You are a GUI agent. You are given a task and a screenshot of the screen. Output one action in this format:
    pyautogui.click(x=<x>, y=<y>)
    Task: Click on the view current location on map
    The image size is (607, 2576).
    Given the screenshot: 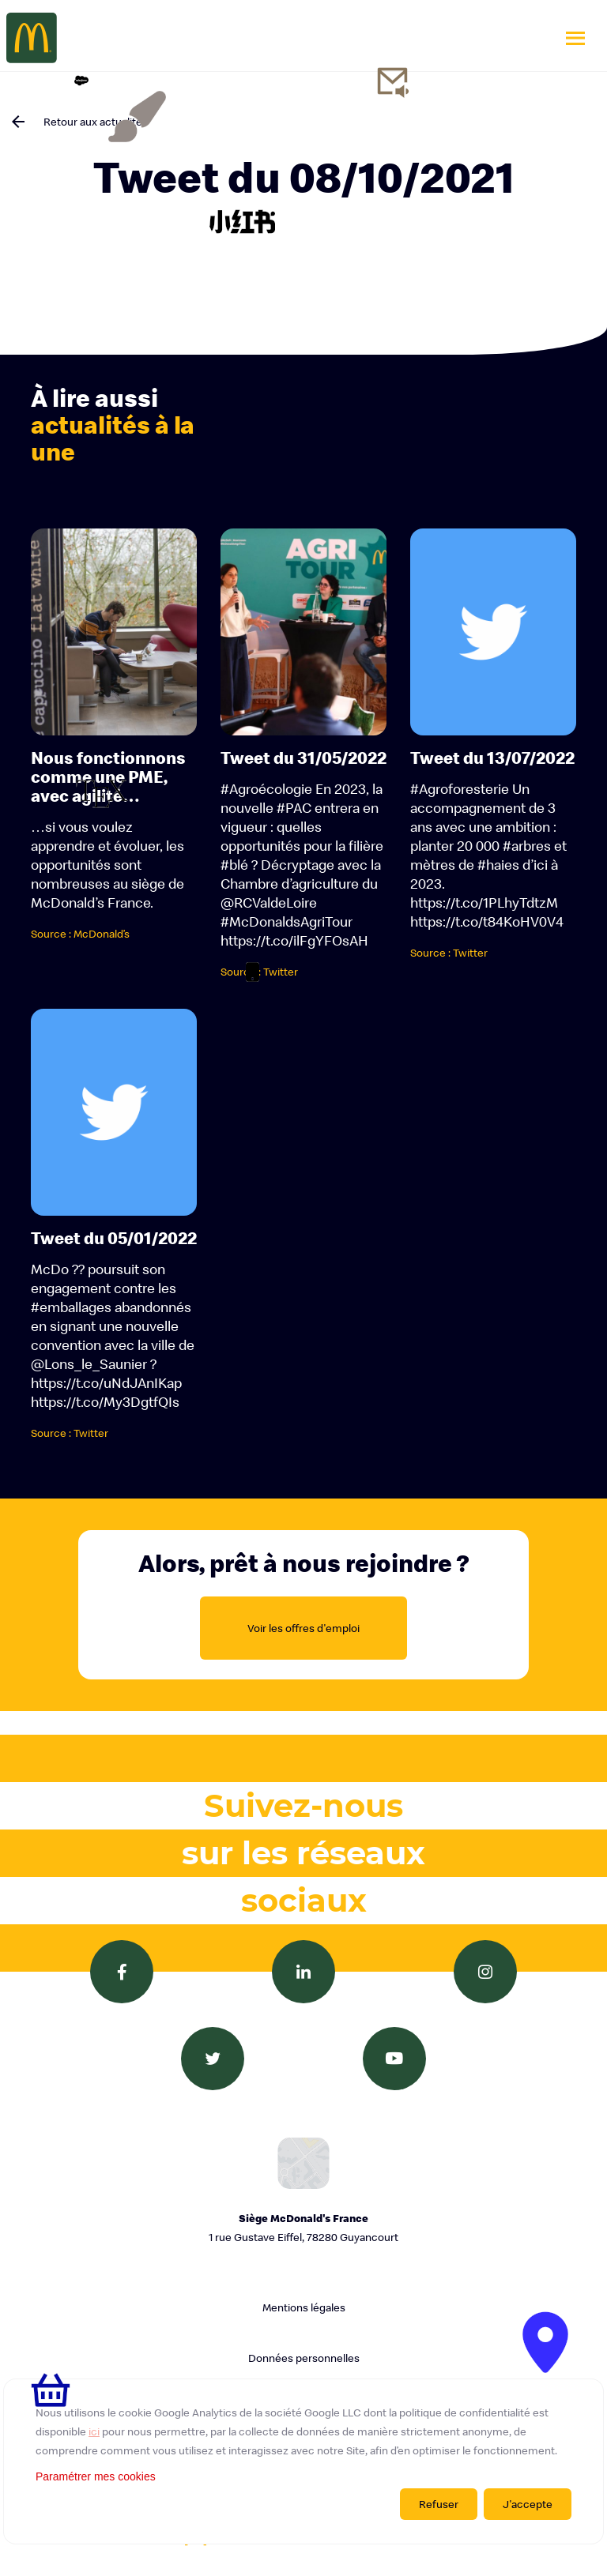 What is the action you would take?
    pyautogui.click(x=545, y=2342)
    